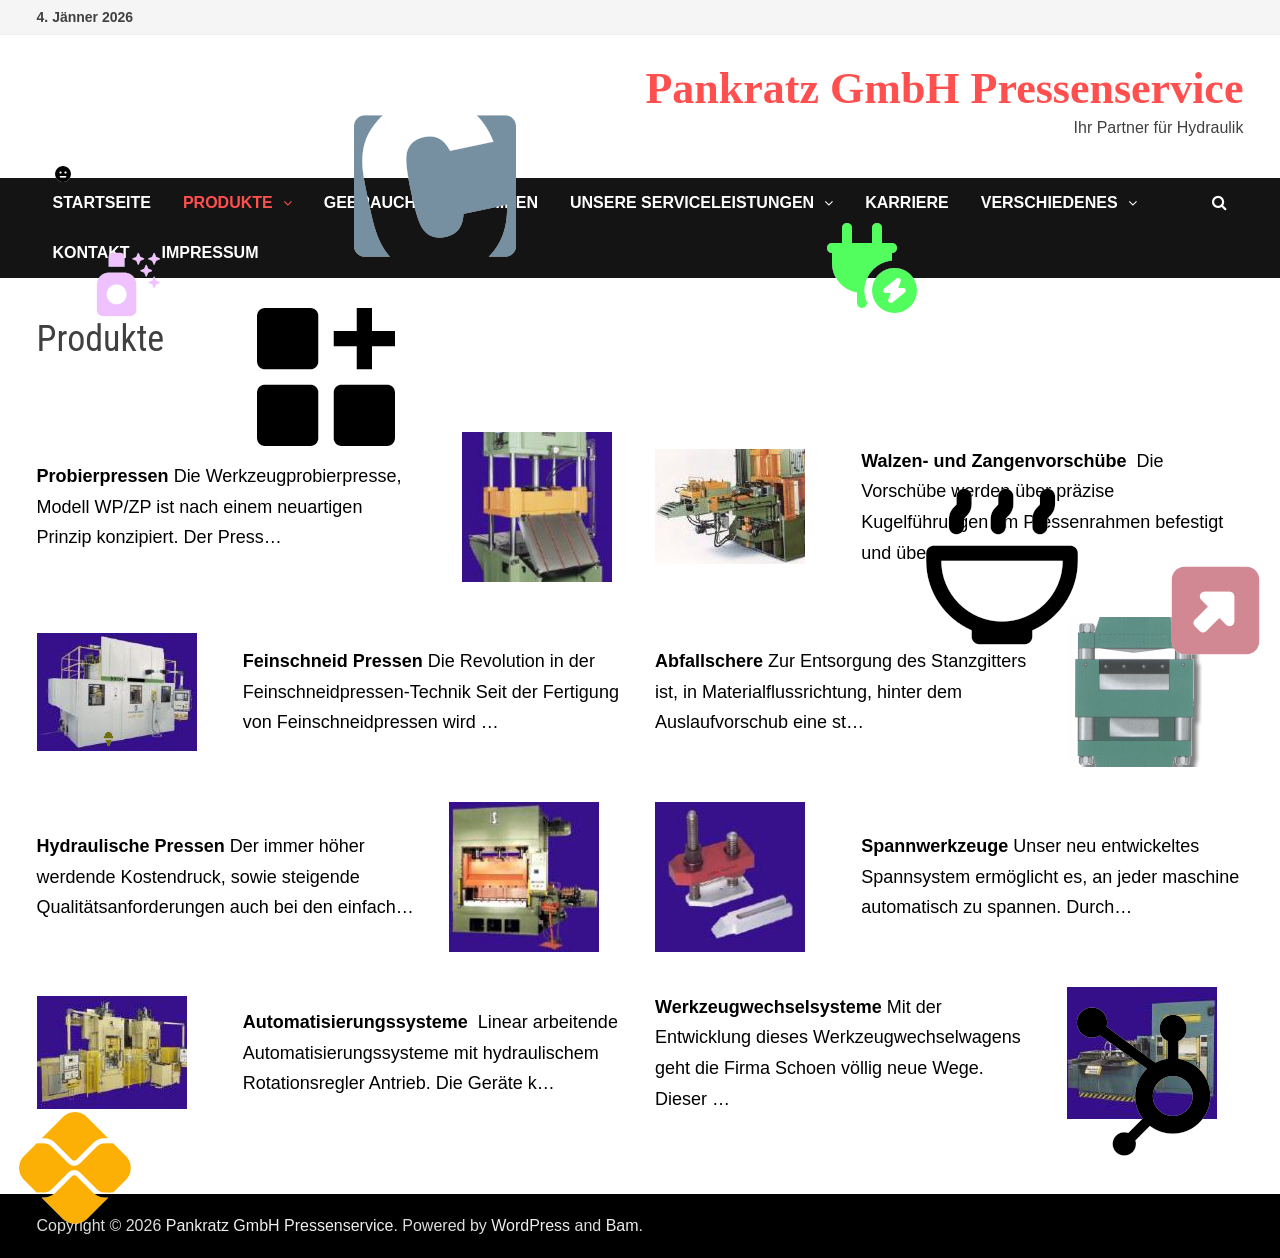 Image resolution: width=1280 pixels, height=1258 pixels. Describe the element at coordinates (1143, 1081) in the screenshot. I see `open HubSpot integration` at that location.